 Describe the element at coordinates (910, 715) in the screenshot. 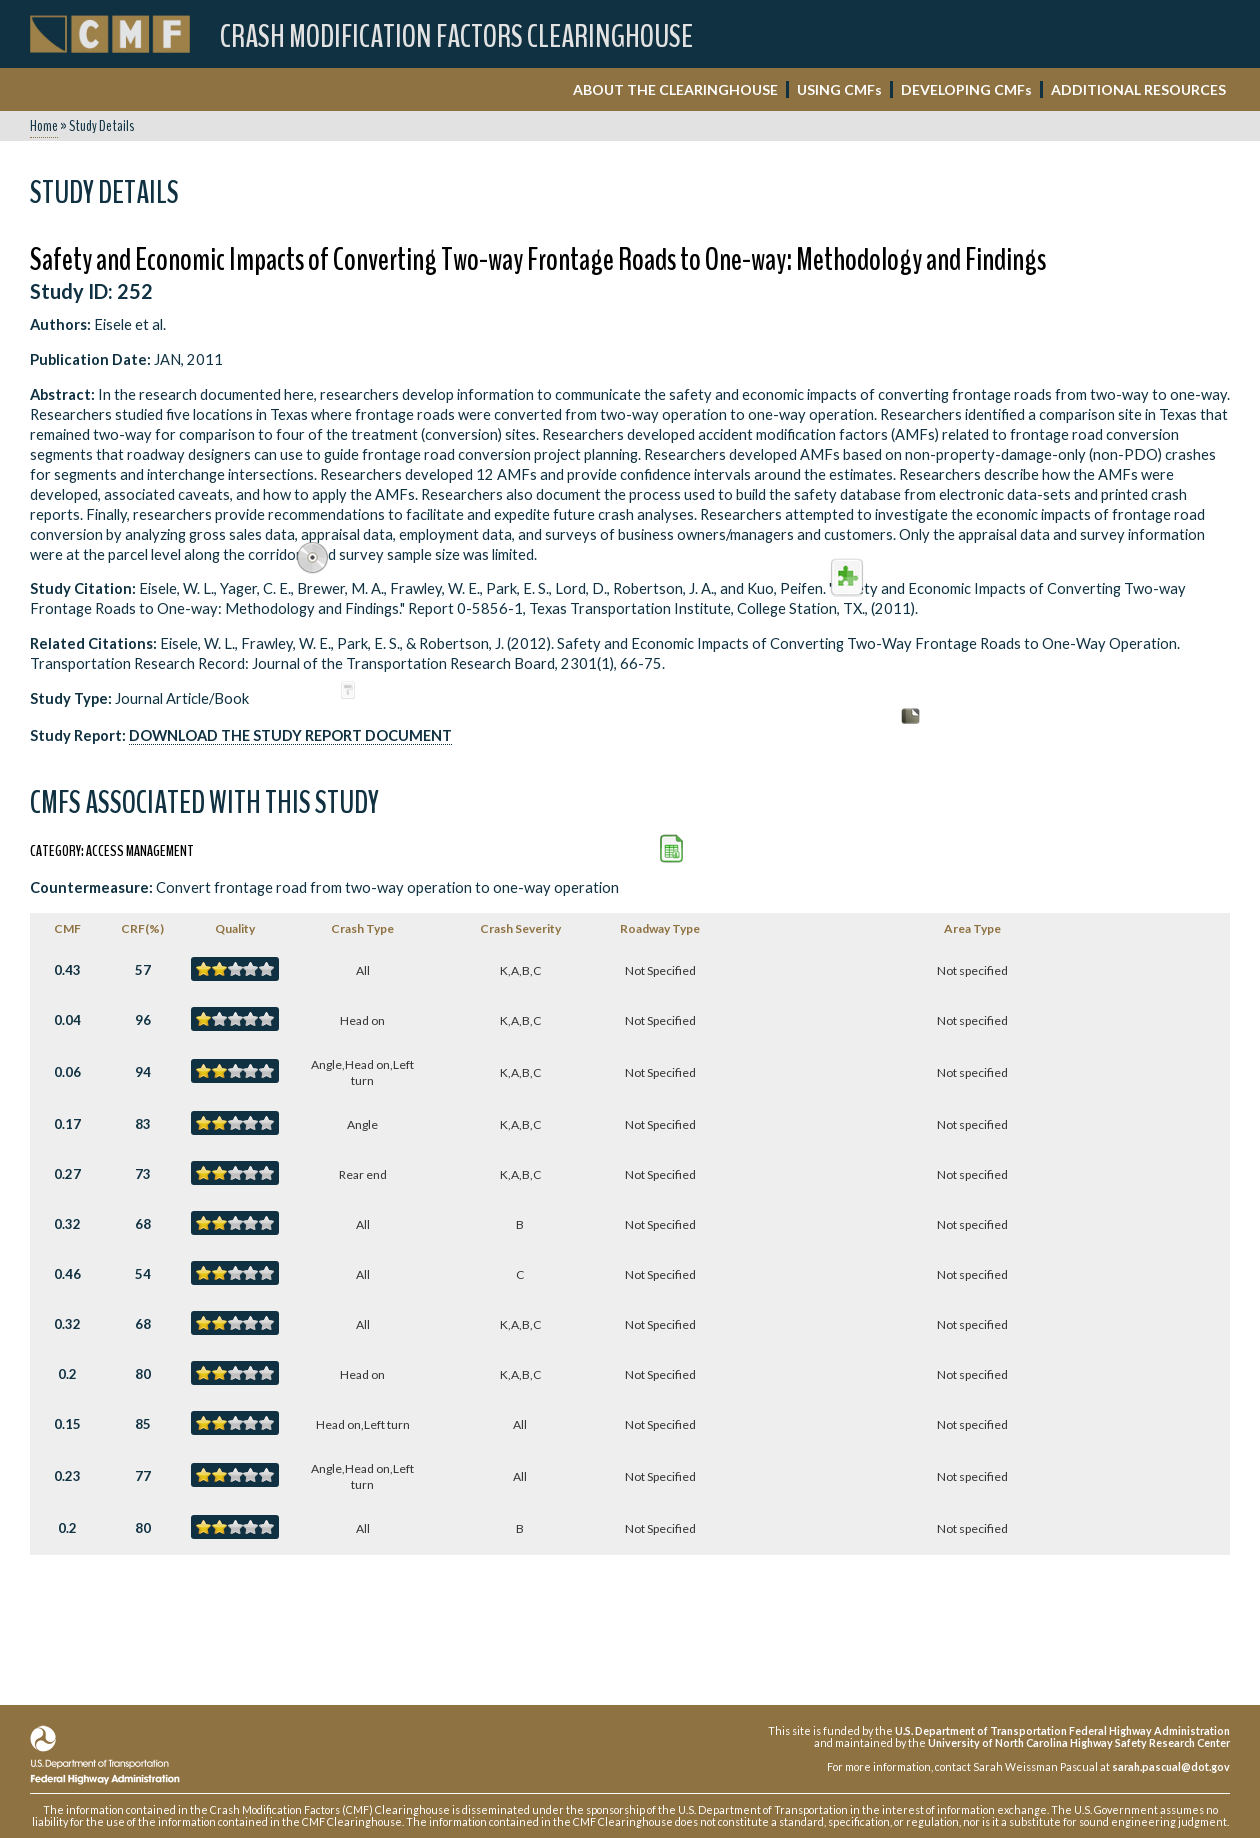

I see `change desktop wallpaper settings` at that location.